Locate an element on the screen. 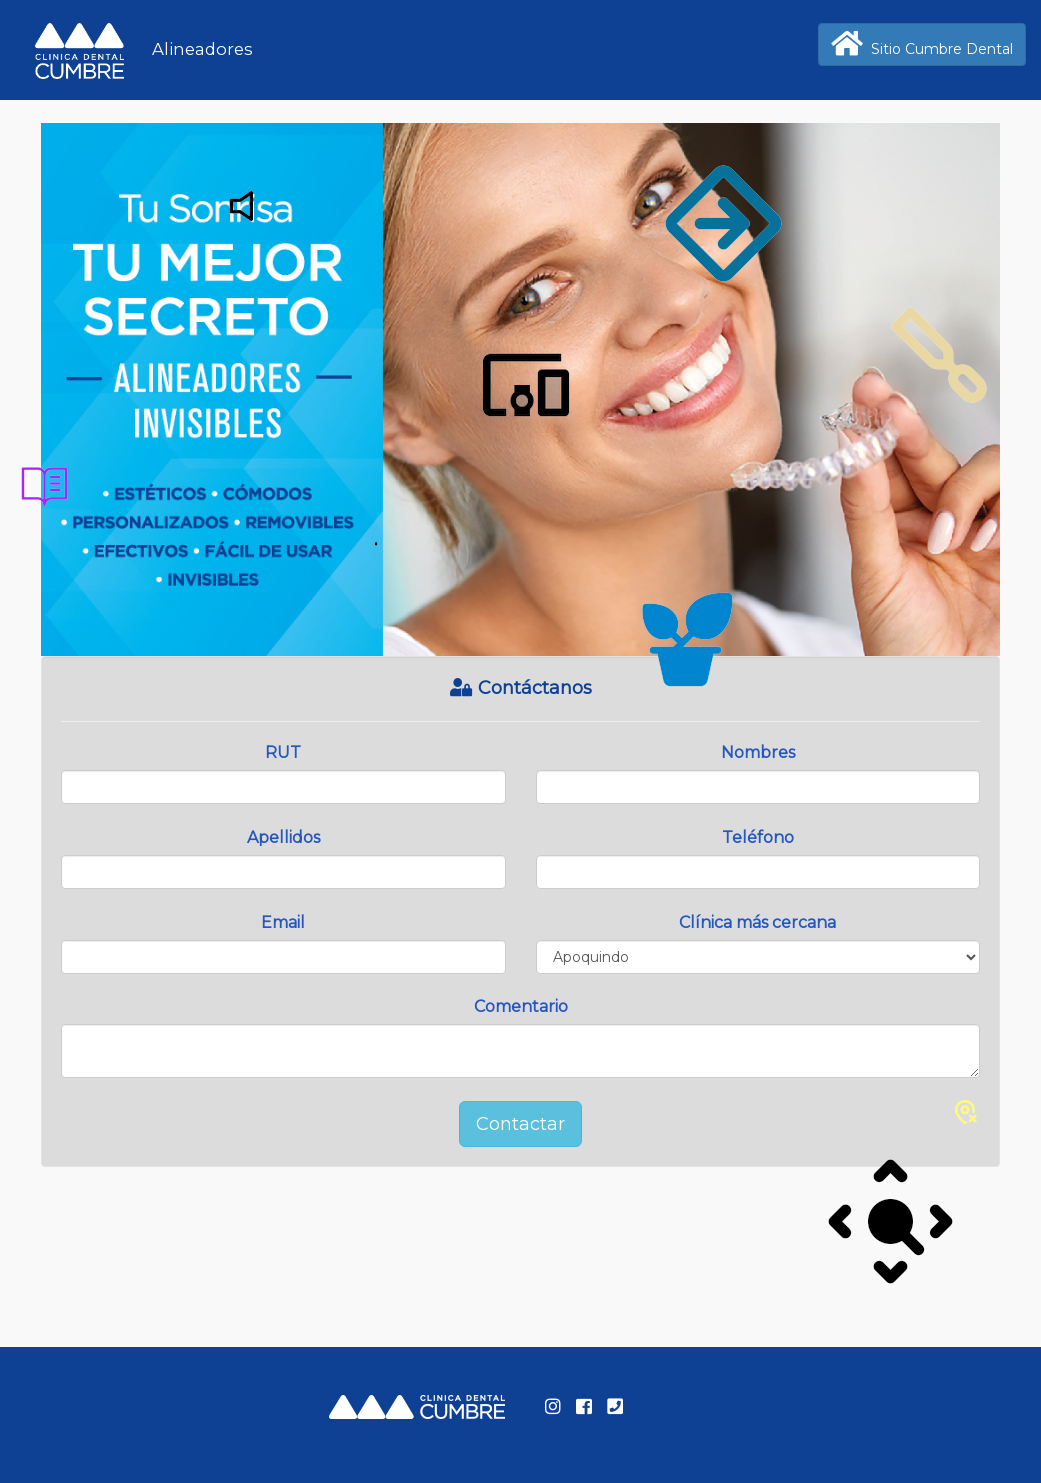  get directions or navigation guidance is located at coordinates (723, 223).